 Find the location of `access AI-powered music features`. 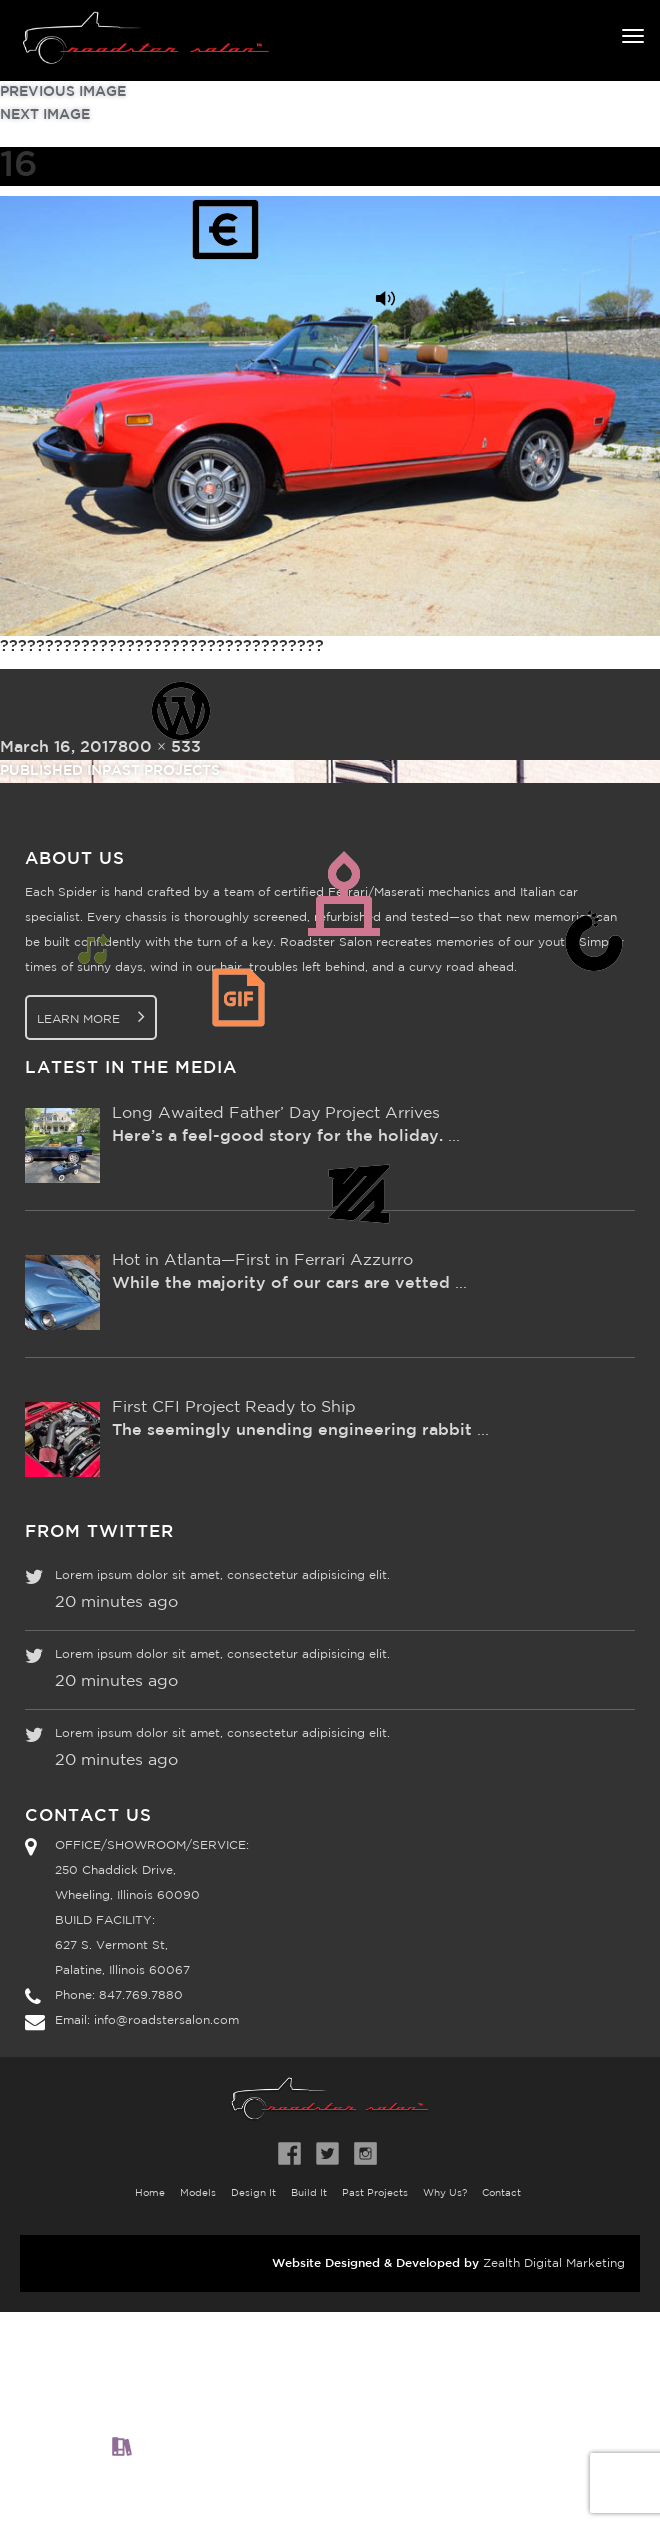

access AI-powered music features is located at coordinates (94, 950).